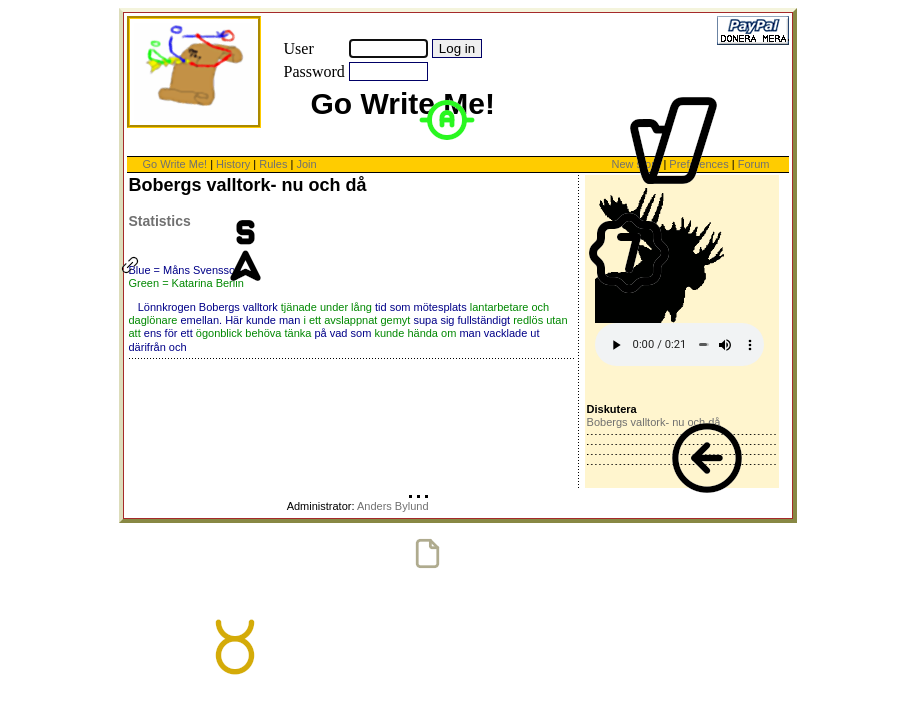 The height and width of the screenshot is (720, 915). I want to click on indicates rank or position number 7, so click(629, 253).